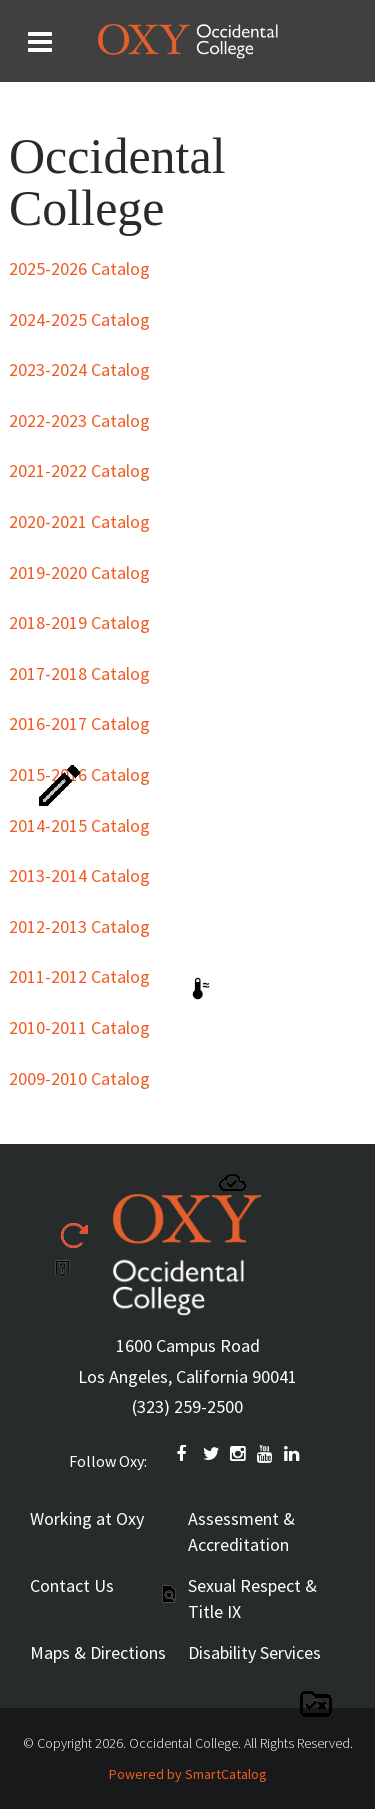 The width and height of the screenshot is (375, 1809). I want to click on refresh or reload the current page, so click(73, 1235).